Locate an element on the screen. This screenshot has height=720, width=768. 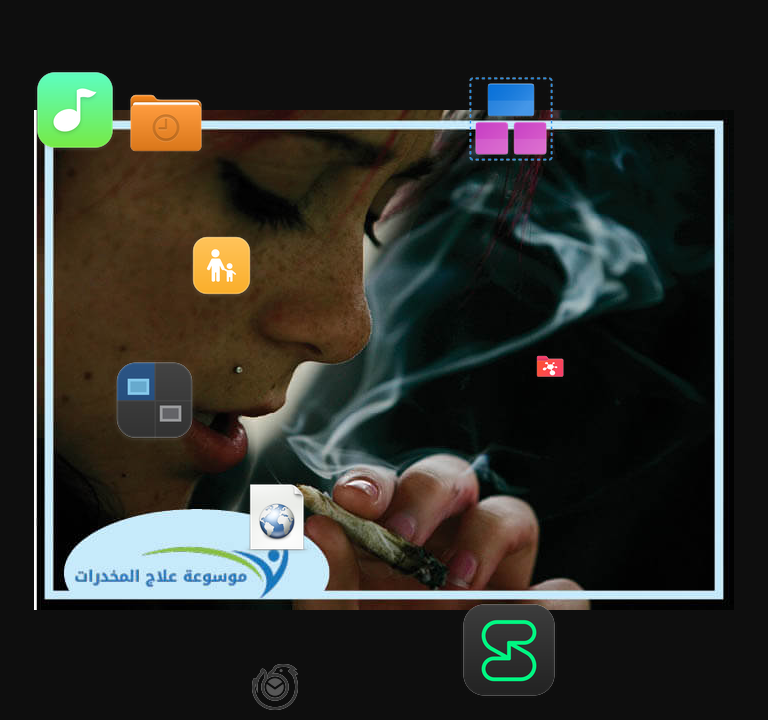
access virtual desktop preferences is located at coordinates (154, 401).